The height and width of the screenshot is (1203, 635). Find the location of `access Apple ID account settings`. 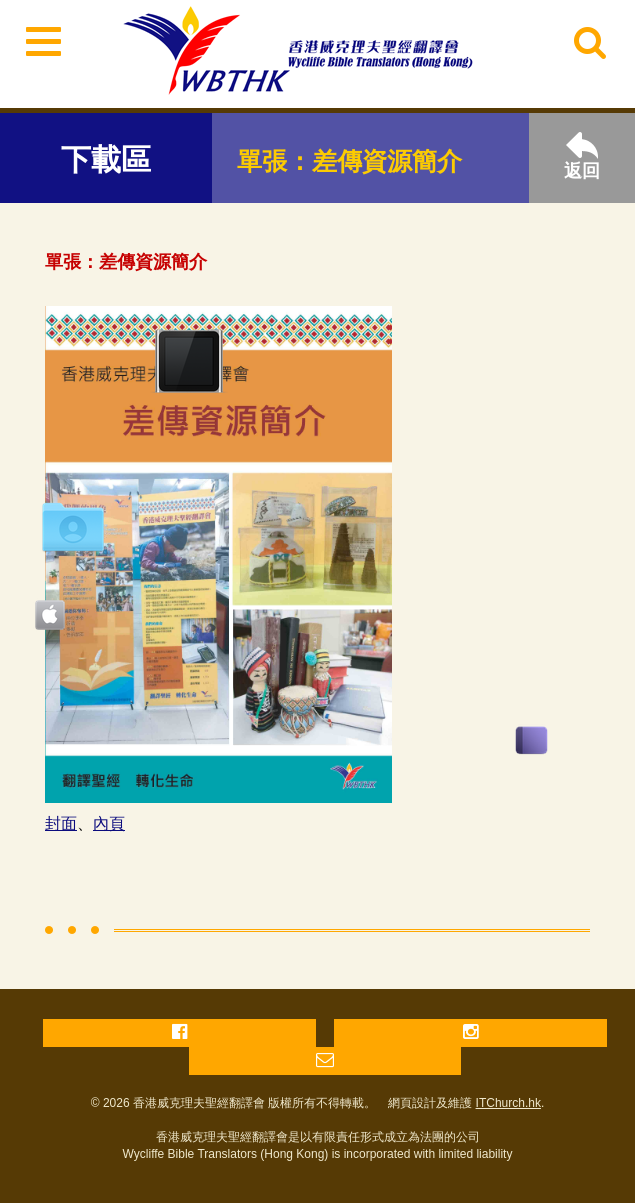

access Apple ID account settings is located at coordinates (50, 615).